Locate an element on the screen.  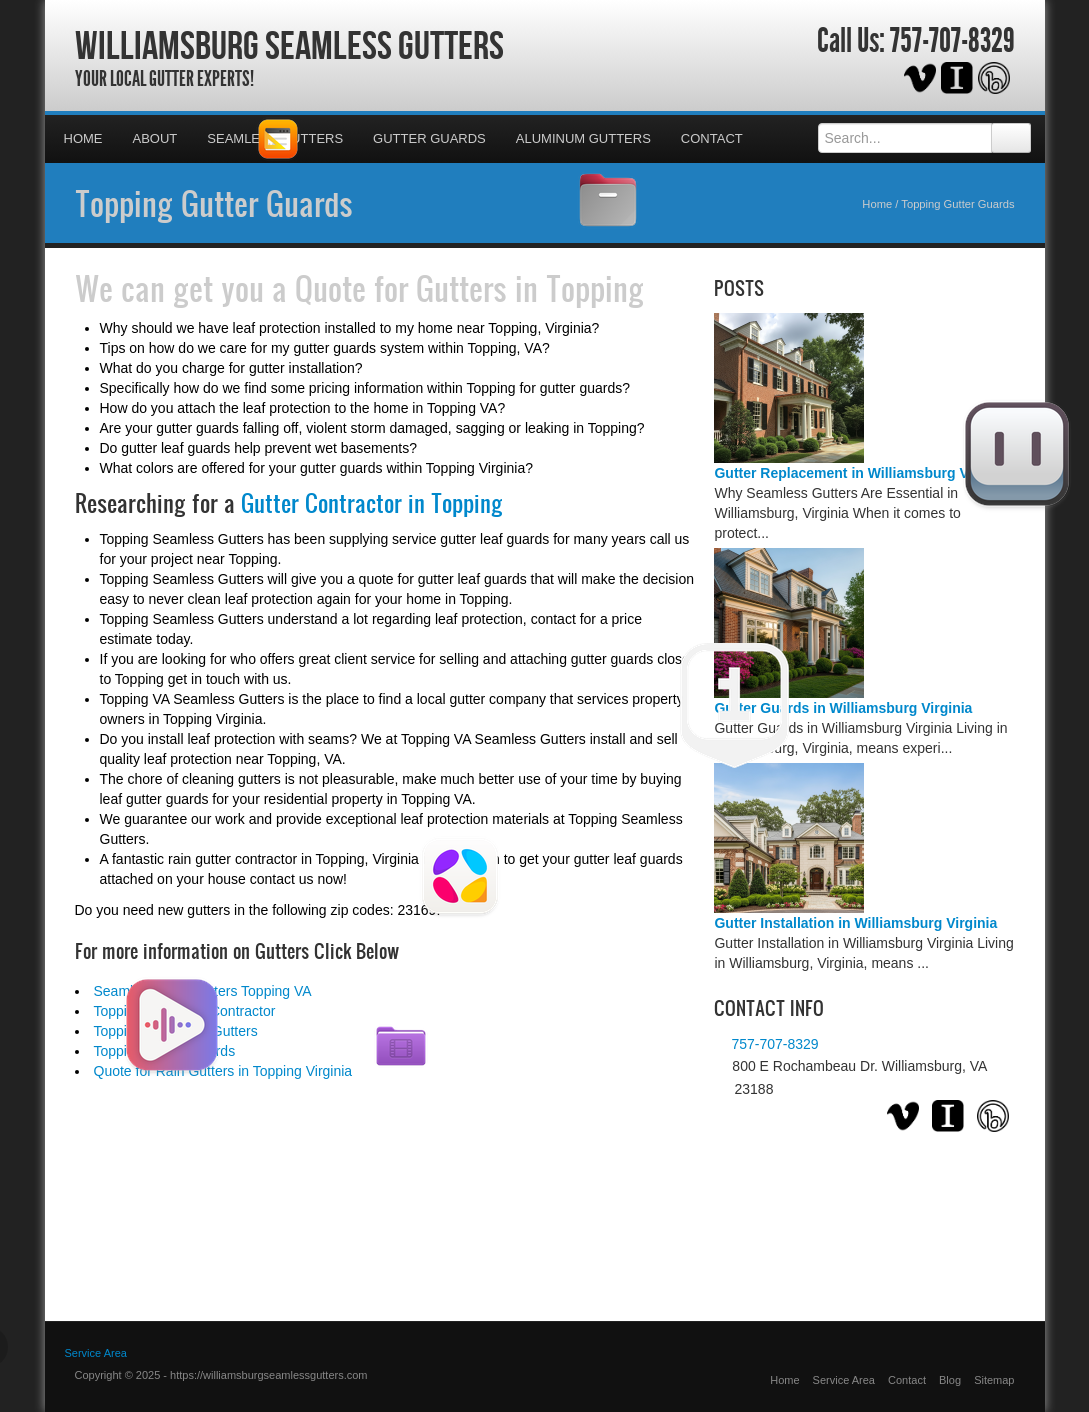
open decibels audio player app is located at coordinates (172, 1025).